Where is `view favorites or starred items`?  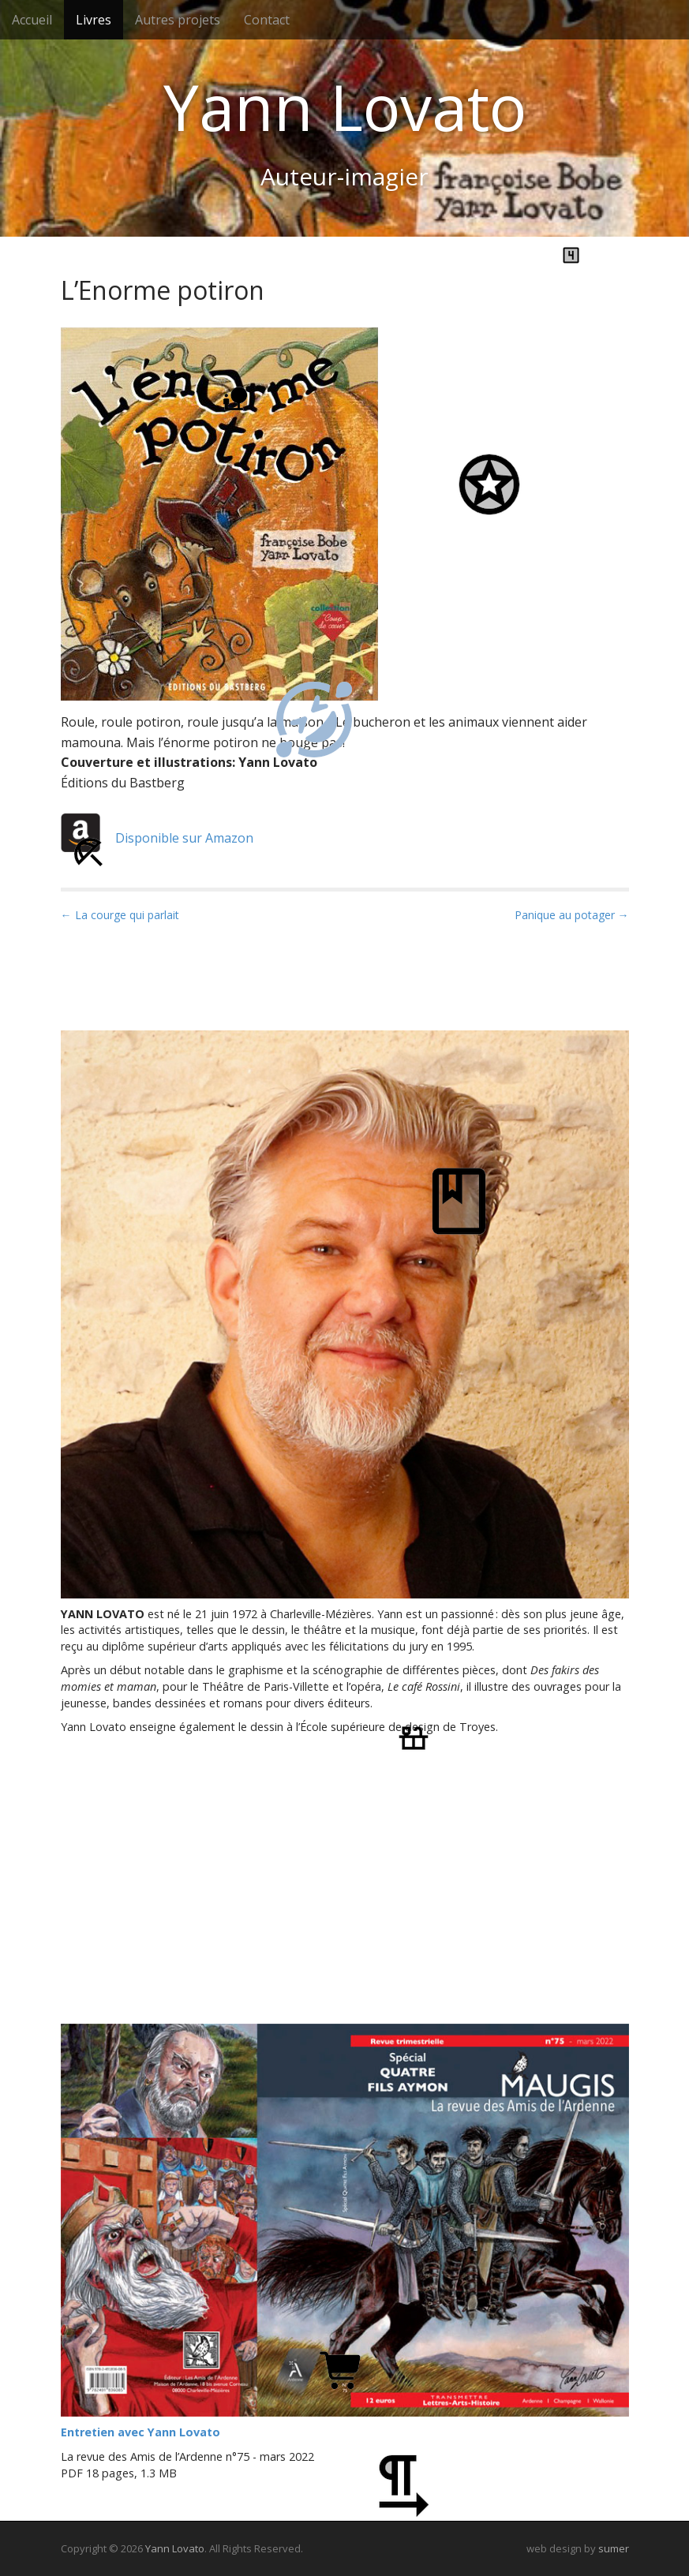
view favorites or starred items is located at coordinates (489, 484).